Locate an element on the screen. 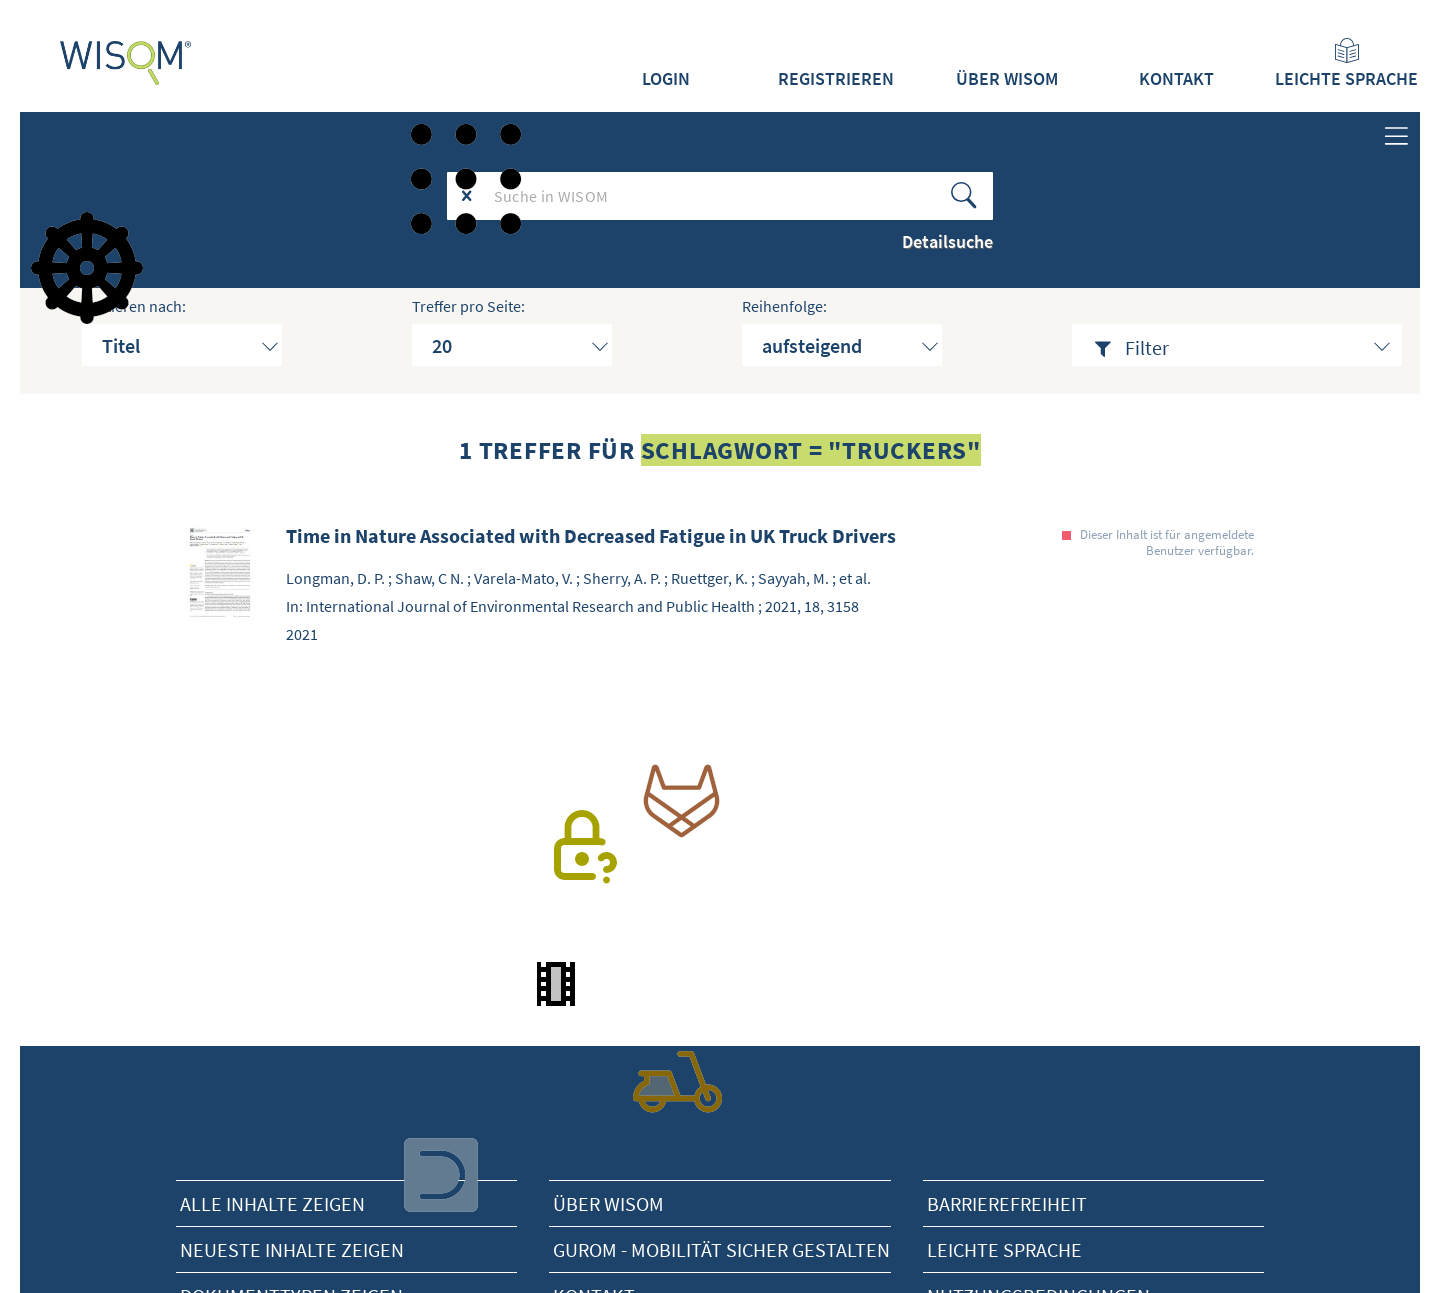  indicates a superset relationship in mathematical notation is located at coordinates (441, 1175).